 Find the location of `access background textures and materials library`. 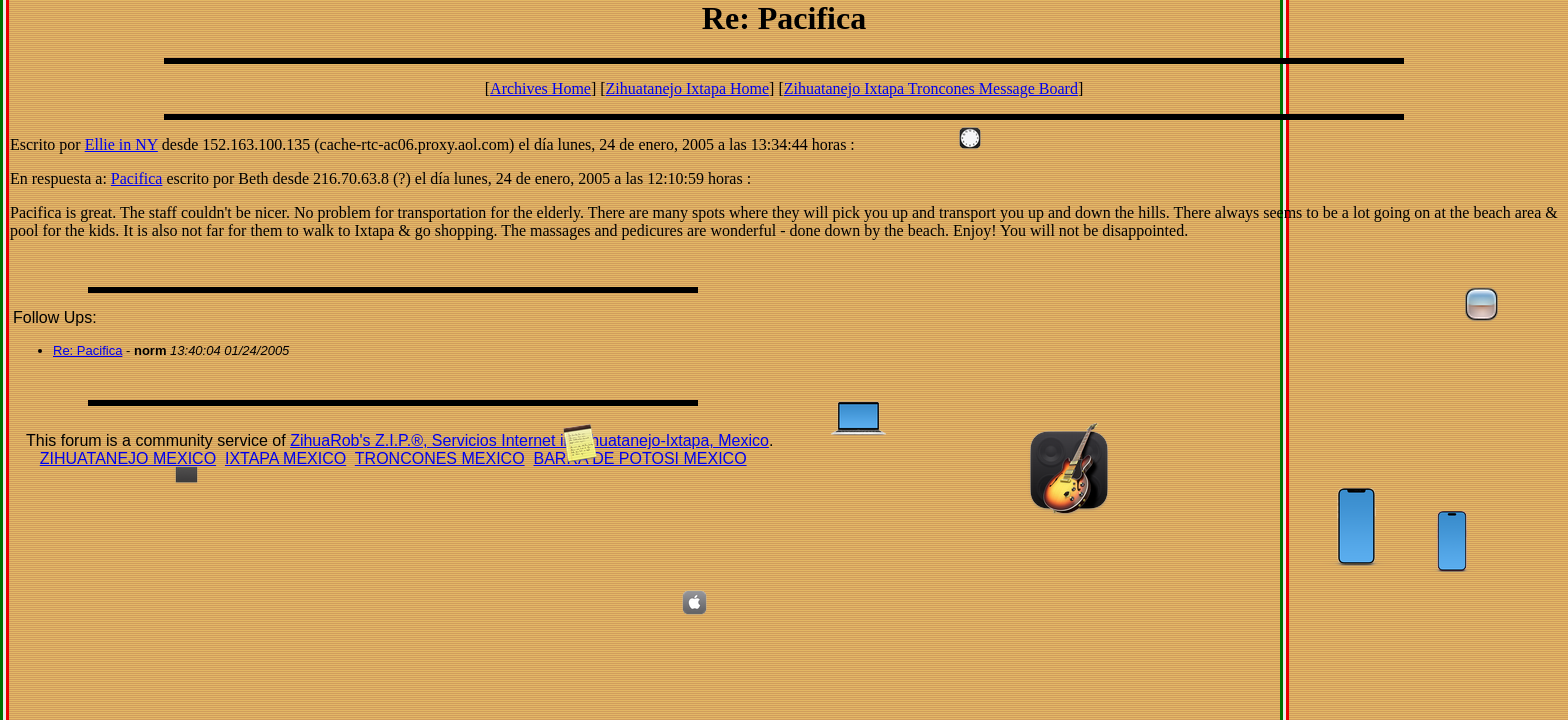

access background textures and materials library is located at coordinates (1481, 306).